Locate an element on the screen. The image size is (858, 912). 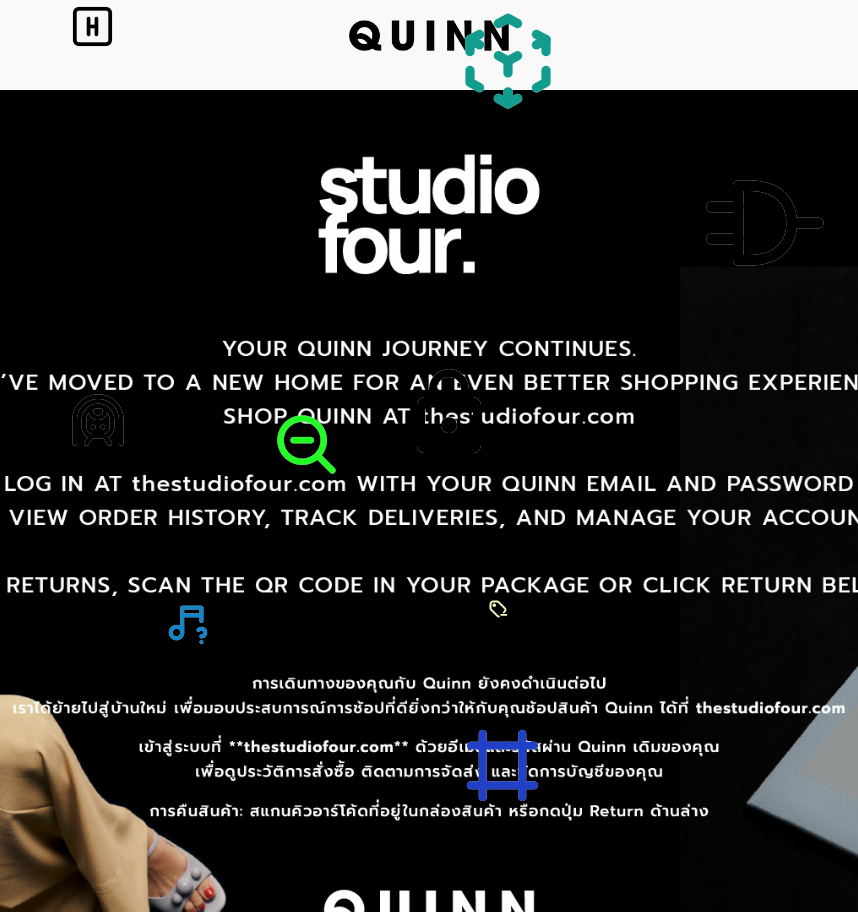
remove a tag or label is located at coordinates (498, 609).